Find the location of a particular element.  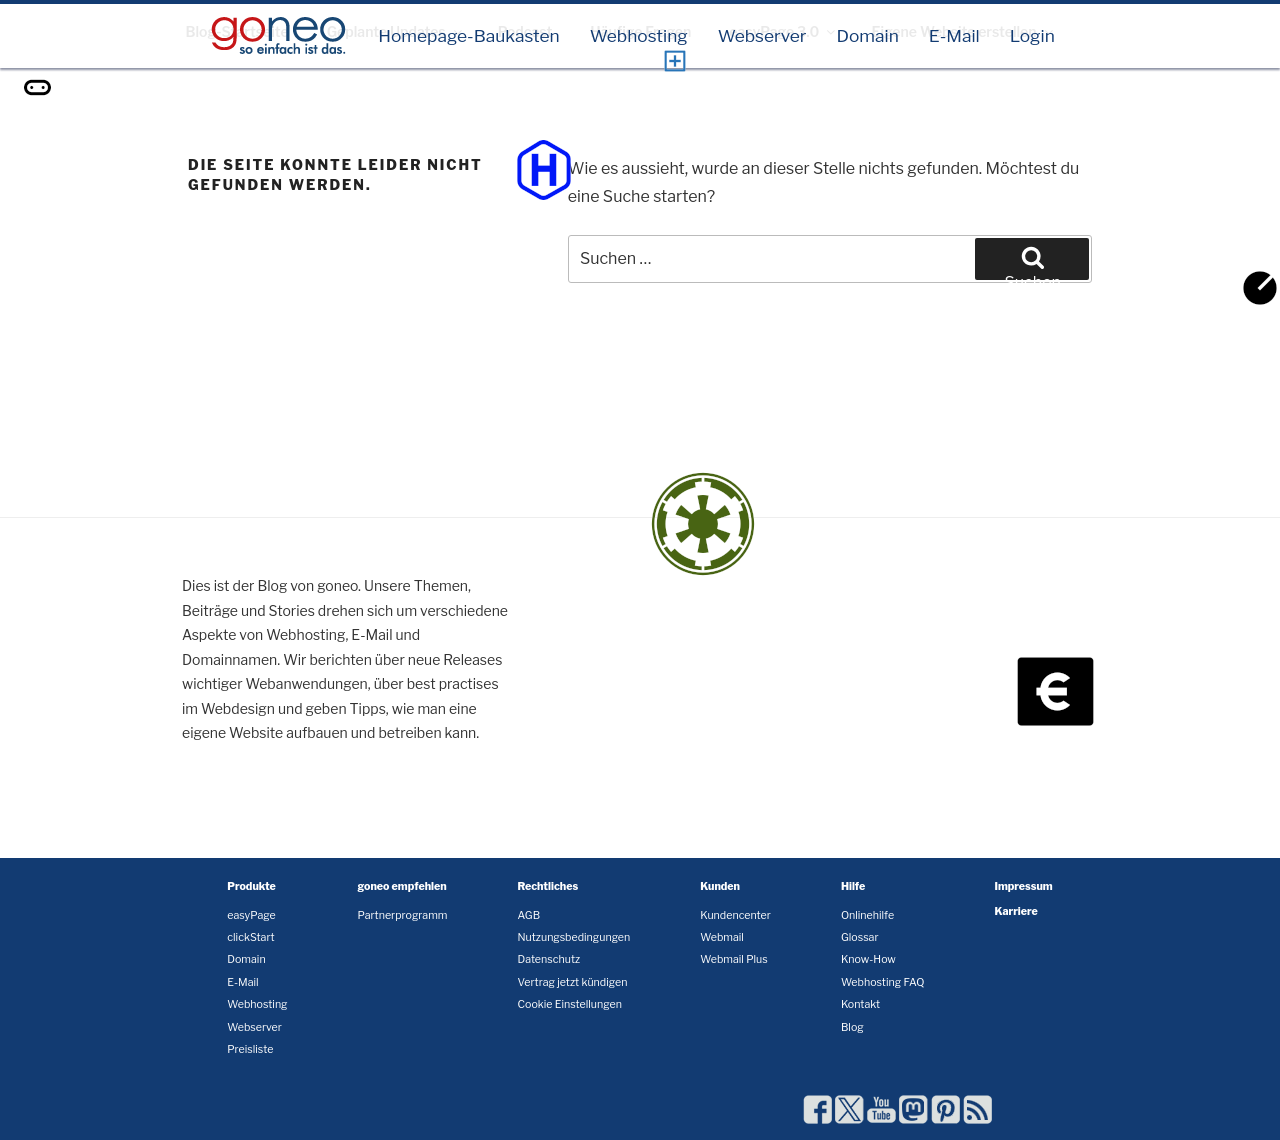

indicates euro currency or payment option is located at coordinates (1055, 691).